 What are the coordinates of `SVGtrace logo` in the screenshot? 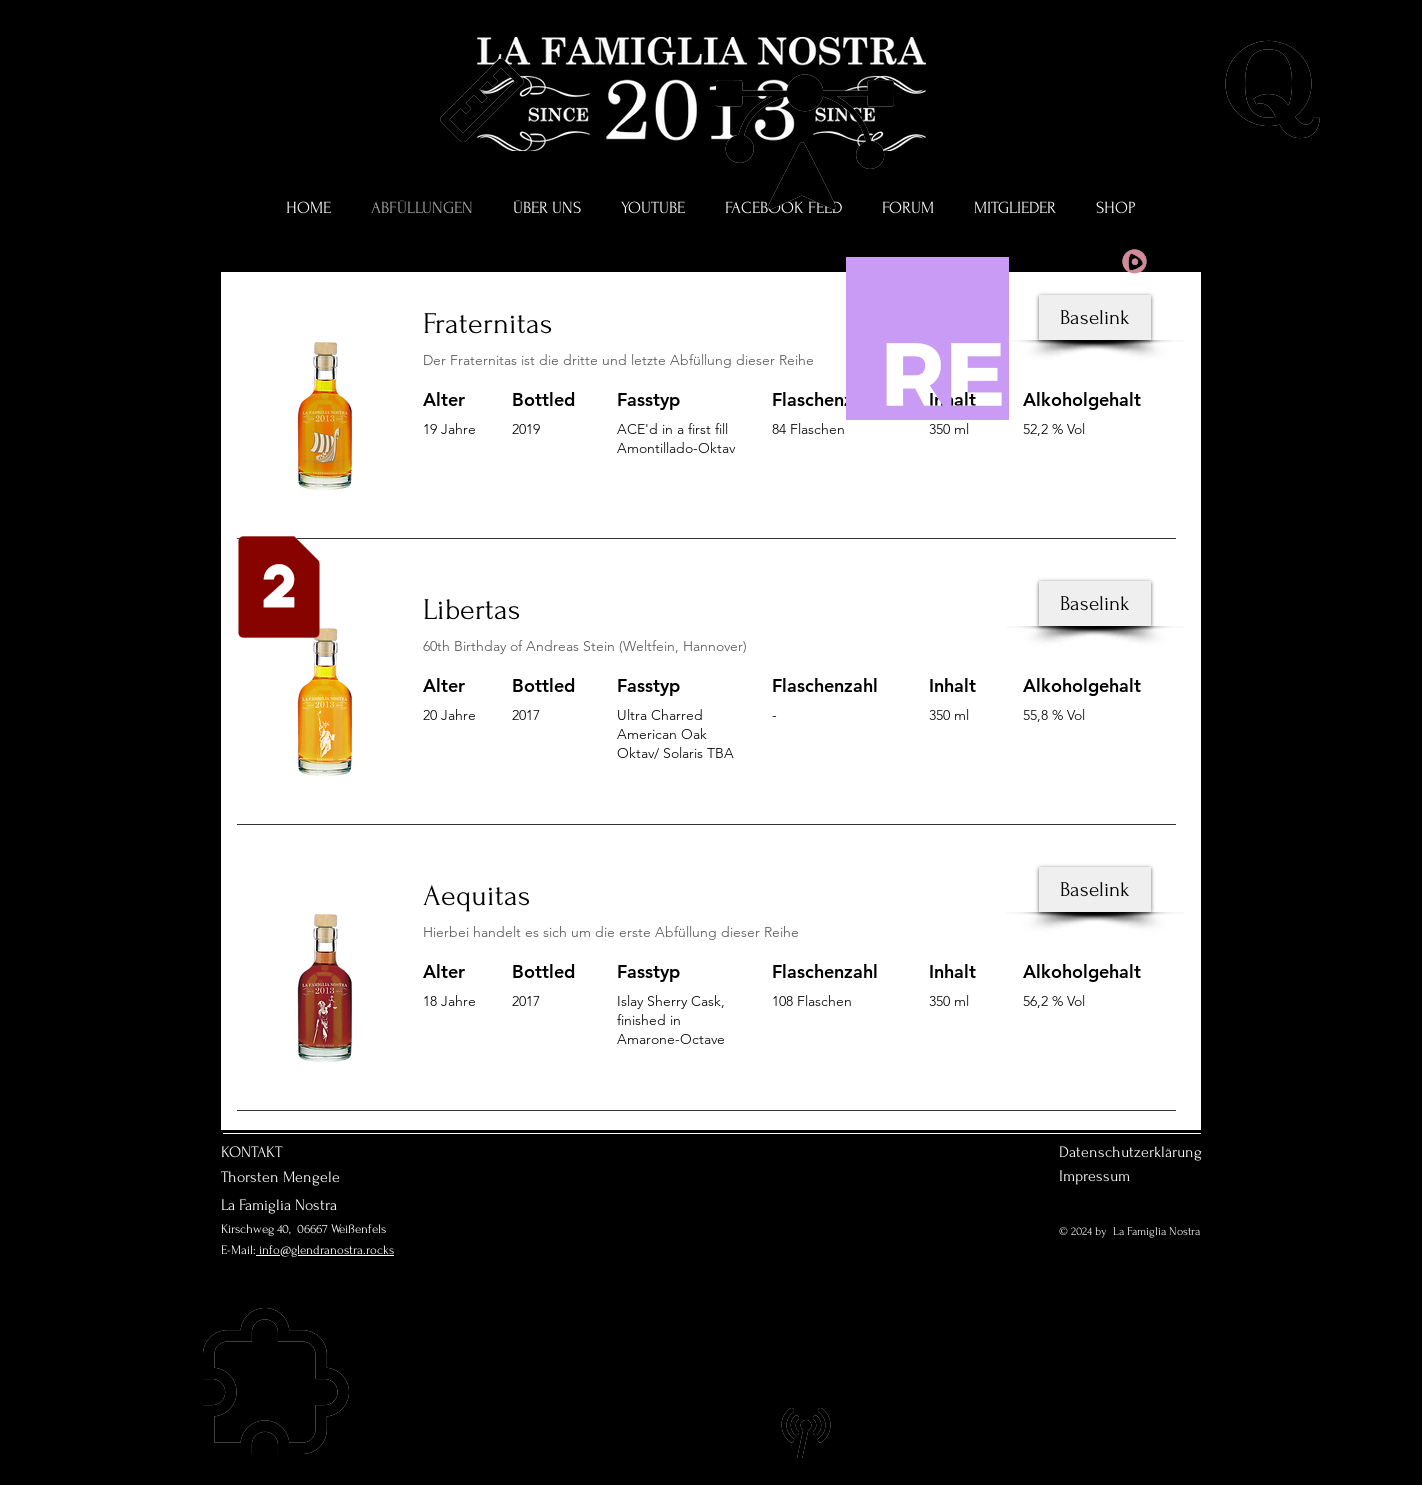 It's located at (805, 142).